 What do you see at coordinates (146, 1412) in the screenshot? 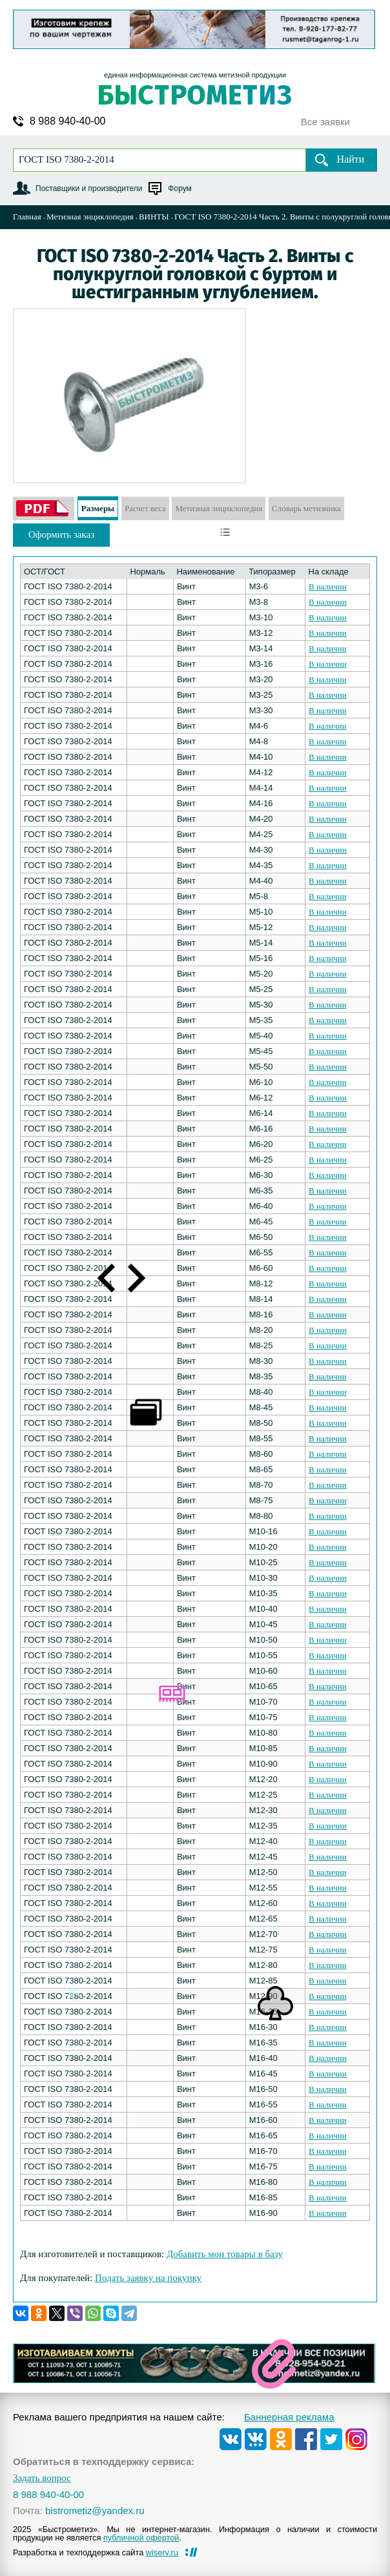
I see `view open browser windows` at bounding box center [146, 1412].